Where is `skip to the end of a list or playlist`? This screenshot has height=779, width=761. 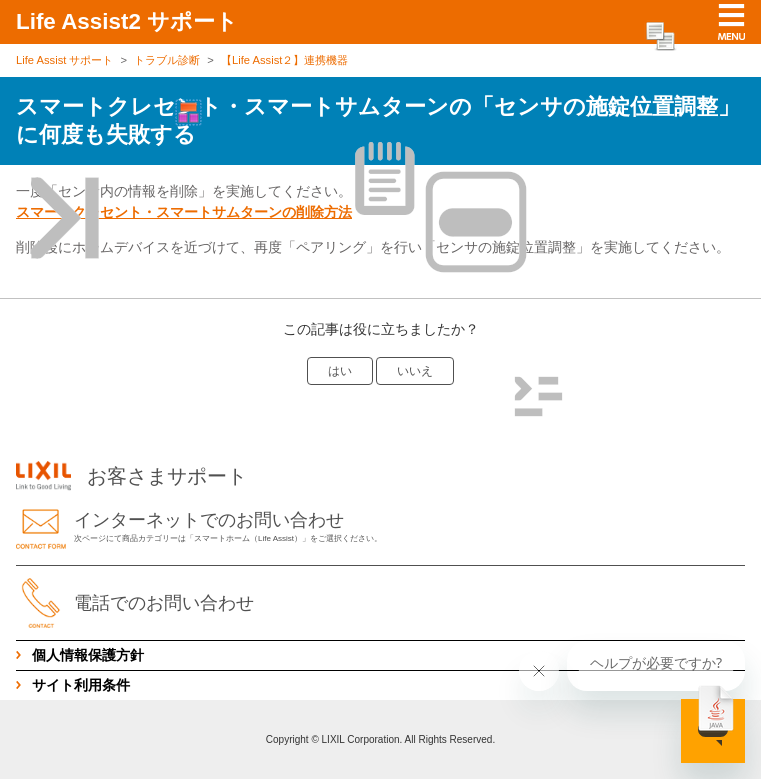
skip to the end of a list or playlist is located at coordinates (65, 218).